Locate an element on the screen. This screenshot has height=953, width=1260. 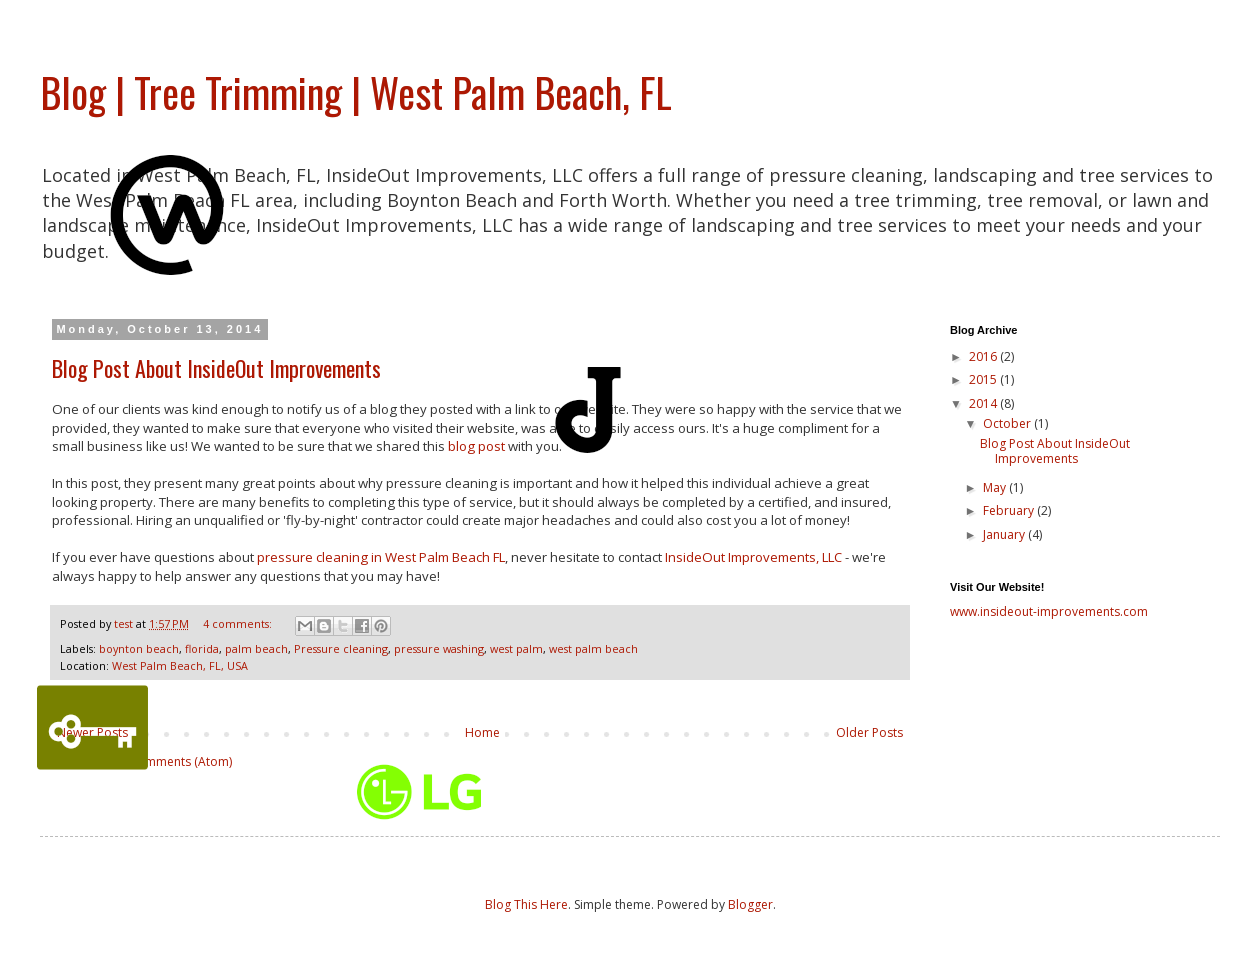
coppel company logo is located at coordinates (92, 727).